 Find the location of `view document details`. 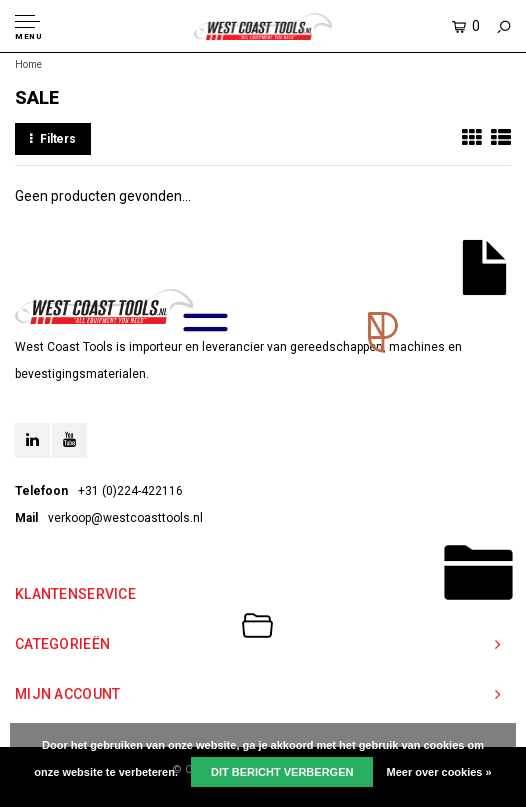

view document details is located at coordinates (484, 267).